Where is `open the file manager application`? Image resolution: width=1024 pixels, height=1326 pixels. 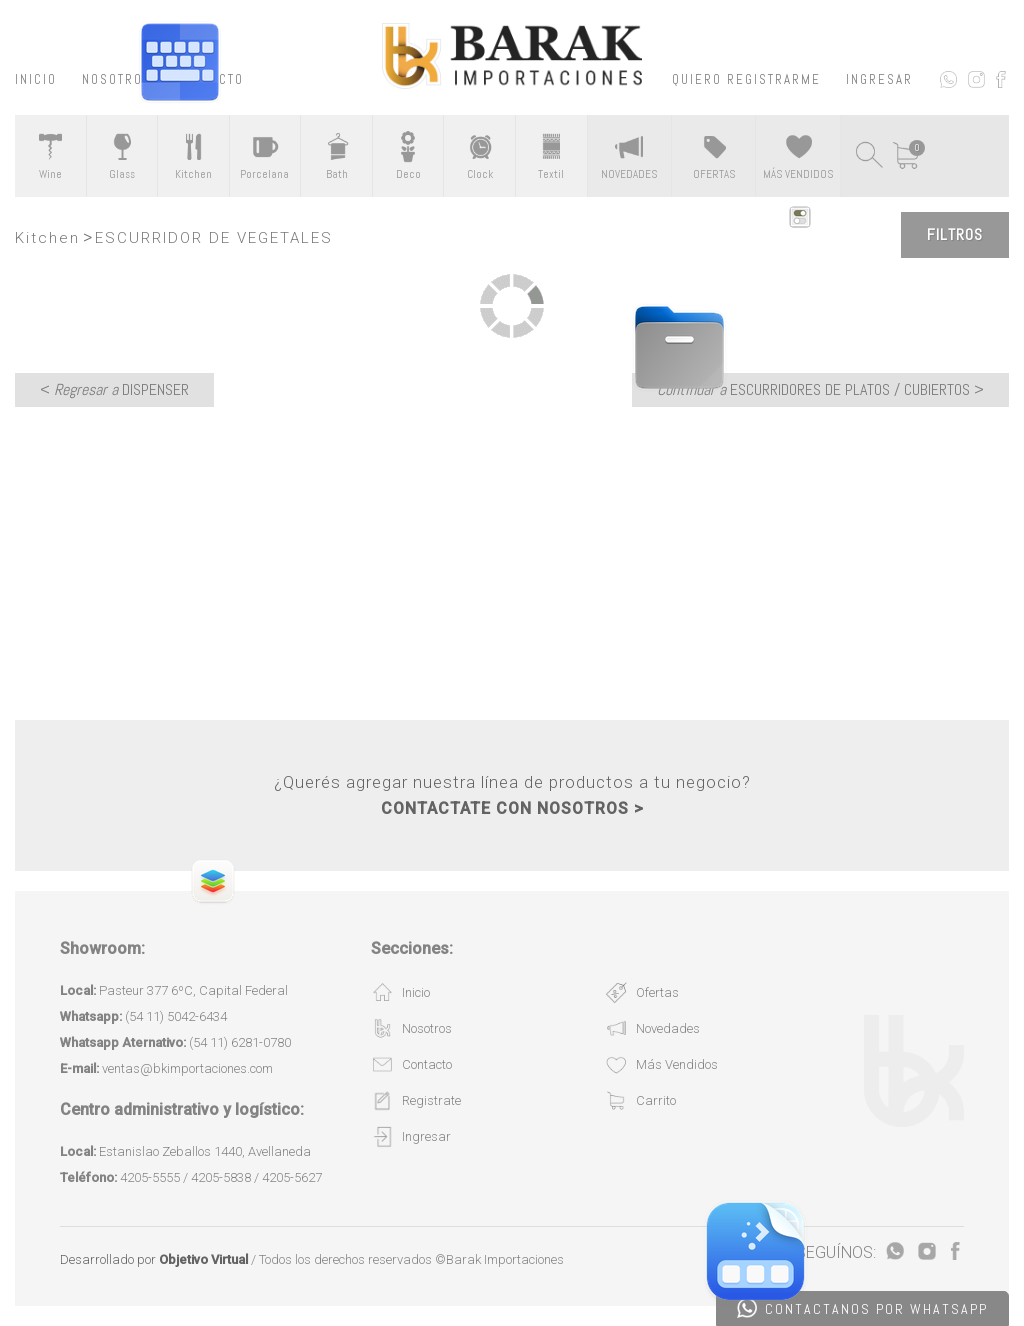 open the file manager application is located at coordinates (679, 347).